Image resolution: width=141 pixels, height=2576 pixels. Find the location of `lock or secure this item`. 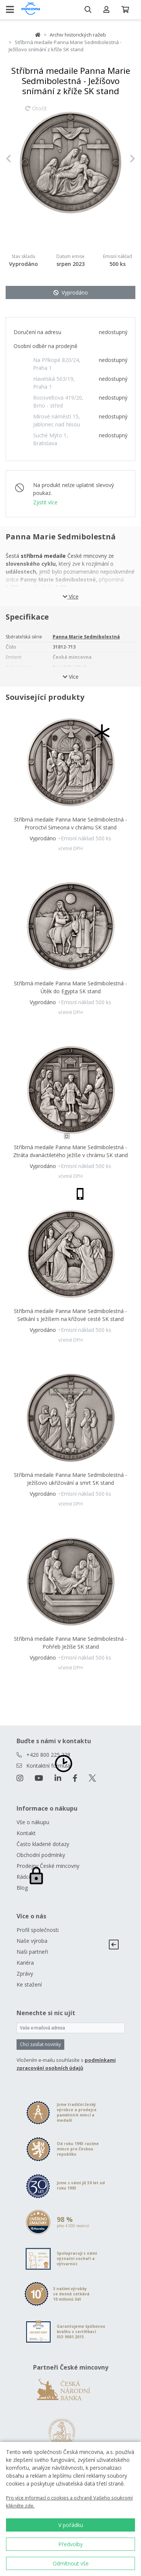

lock or secure this item is located at coordinates (36, 1876).